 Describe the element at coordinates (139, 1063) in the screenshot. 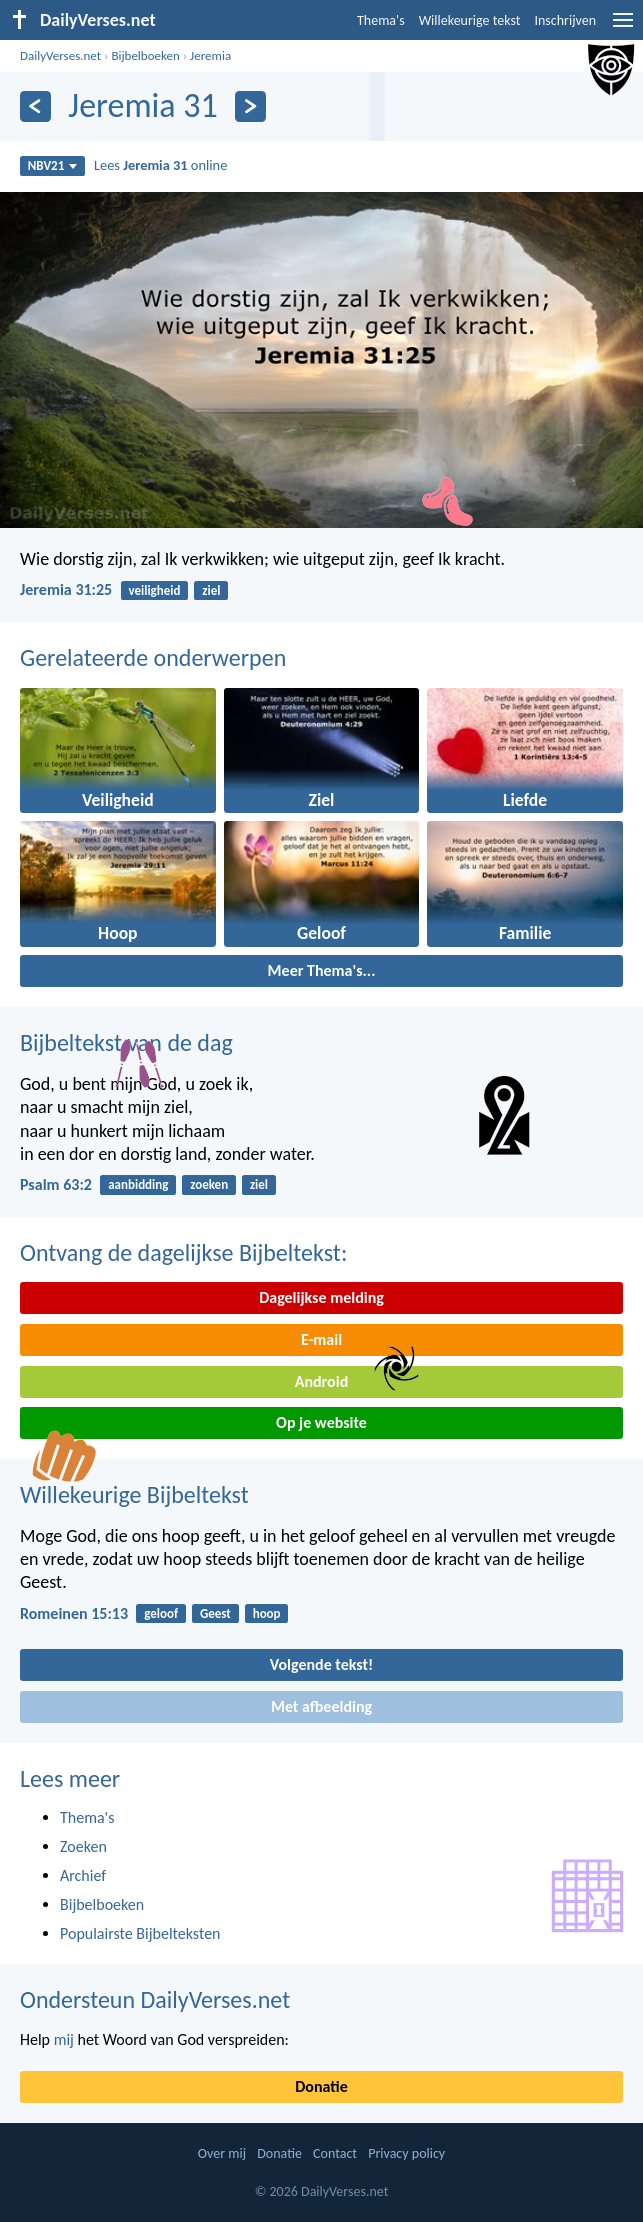

I see `access circus or performance-themed games` at that location.